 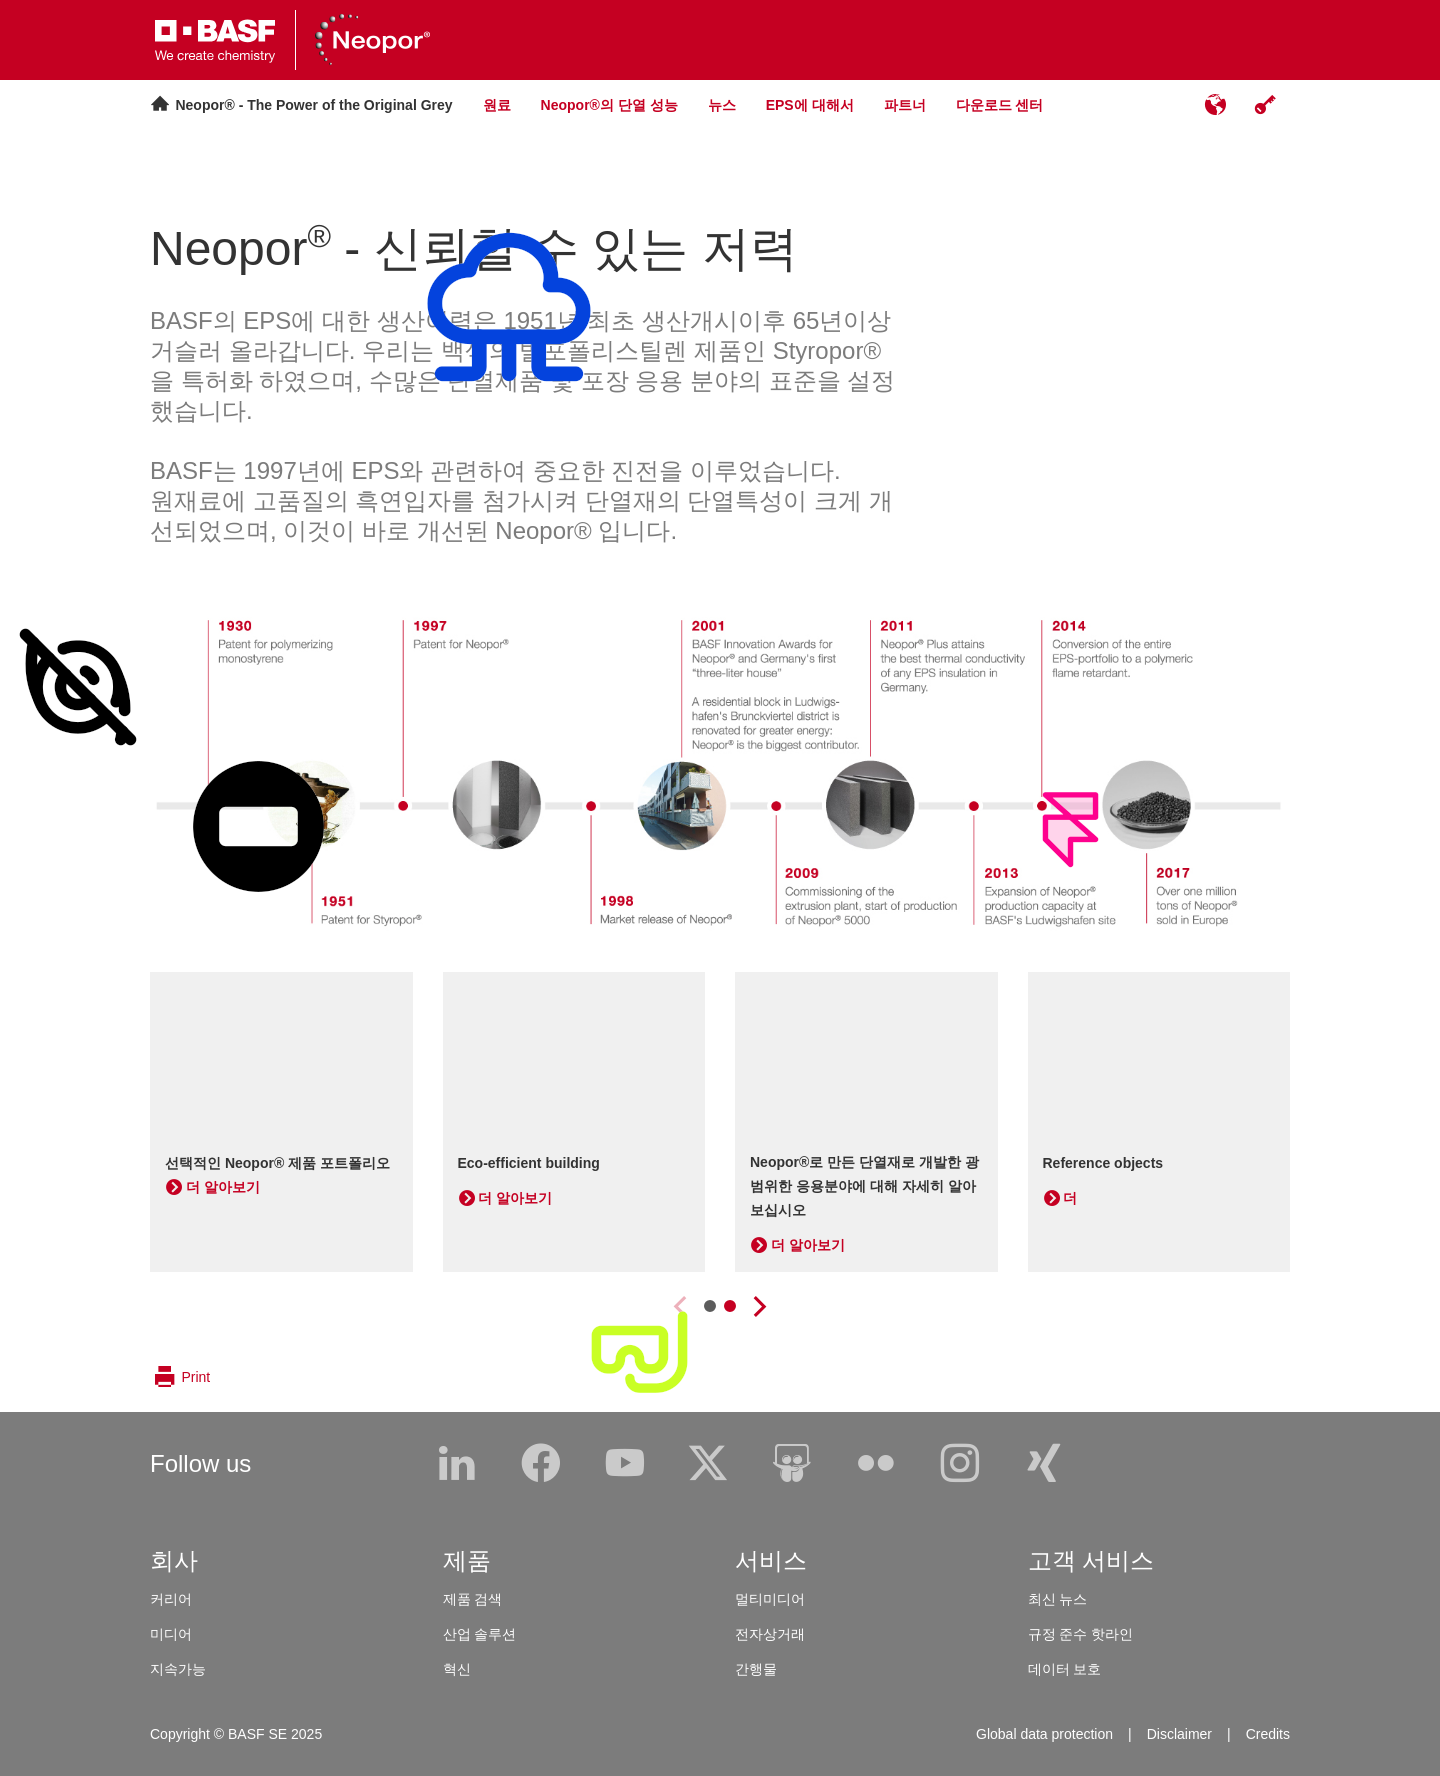 I want to click on access scuba diving or snorkeling activities, so click(x=639, y=1354).